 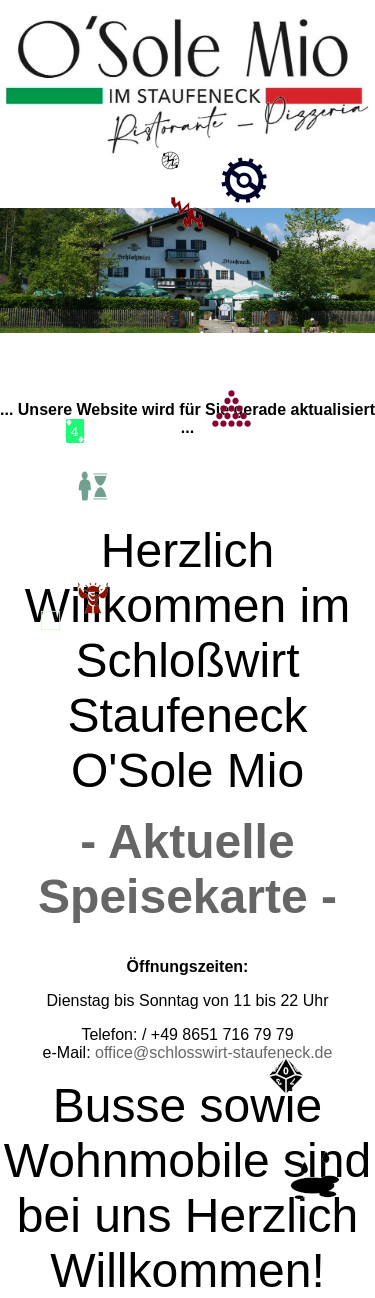 What do you see at coordinates (244, 180) in the screenshot?
I see `access pokémon game settings` at bounding box center [244, 180].